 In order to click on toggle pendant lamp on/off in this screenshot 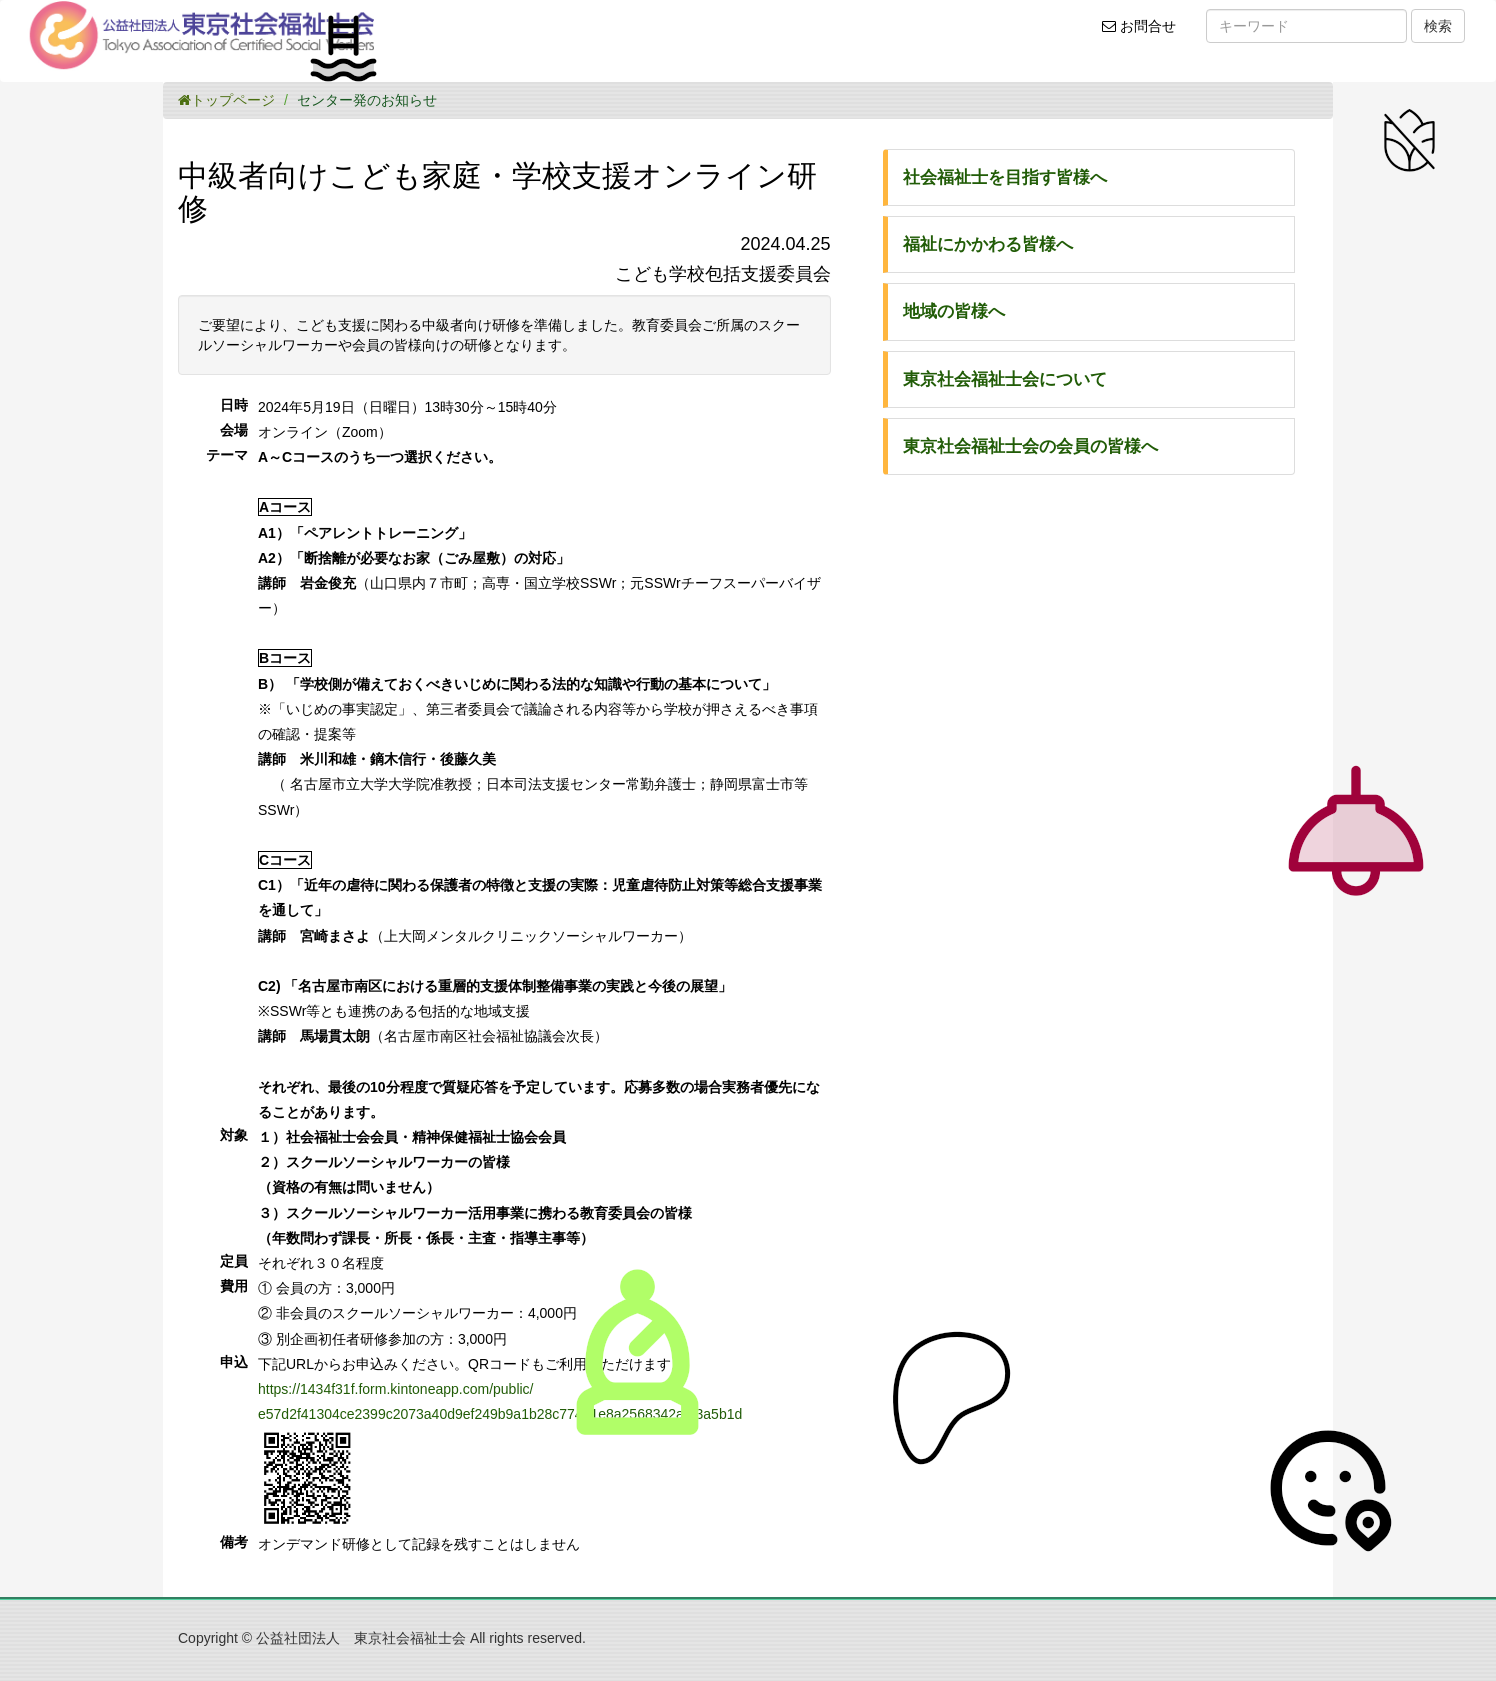, I will do `click(1356, 838)`.